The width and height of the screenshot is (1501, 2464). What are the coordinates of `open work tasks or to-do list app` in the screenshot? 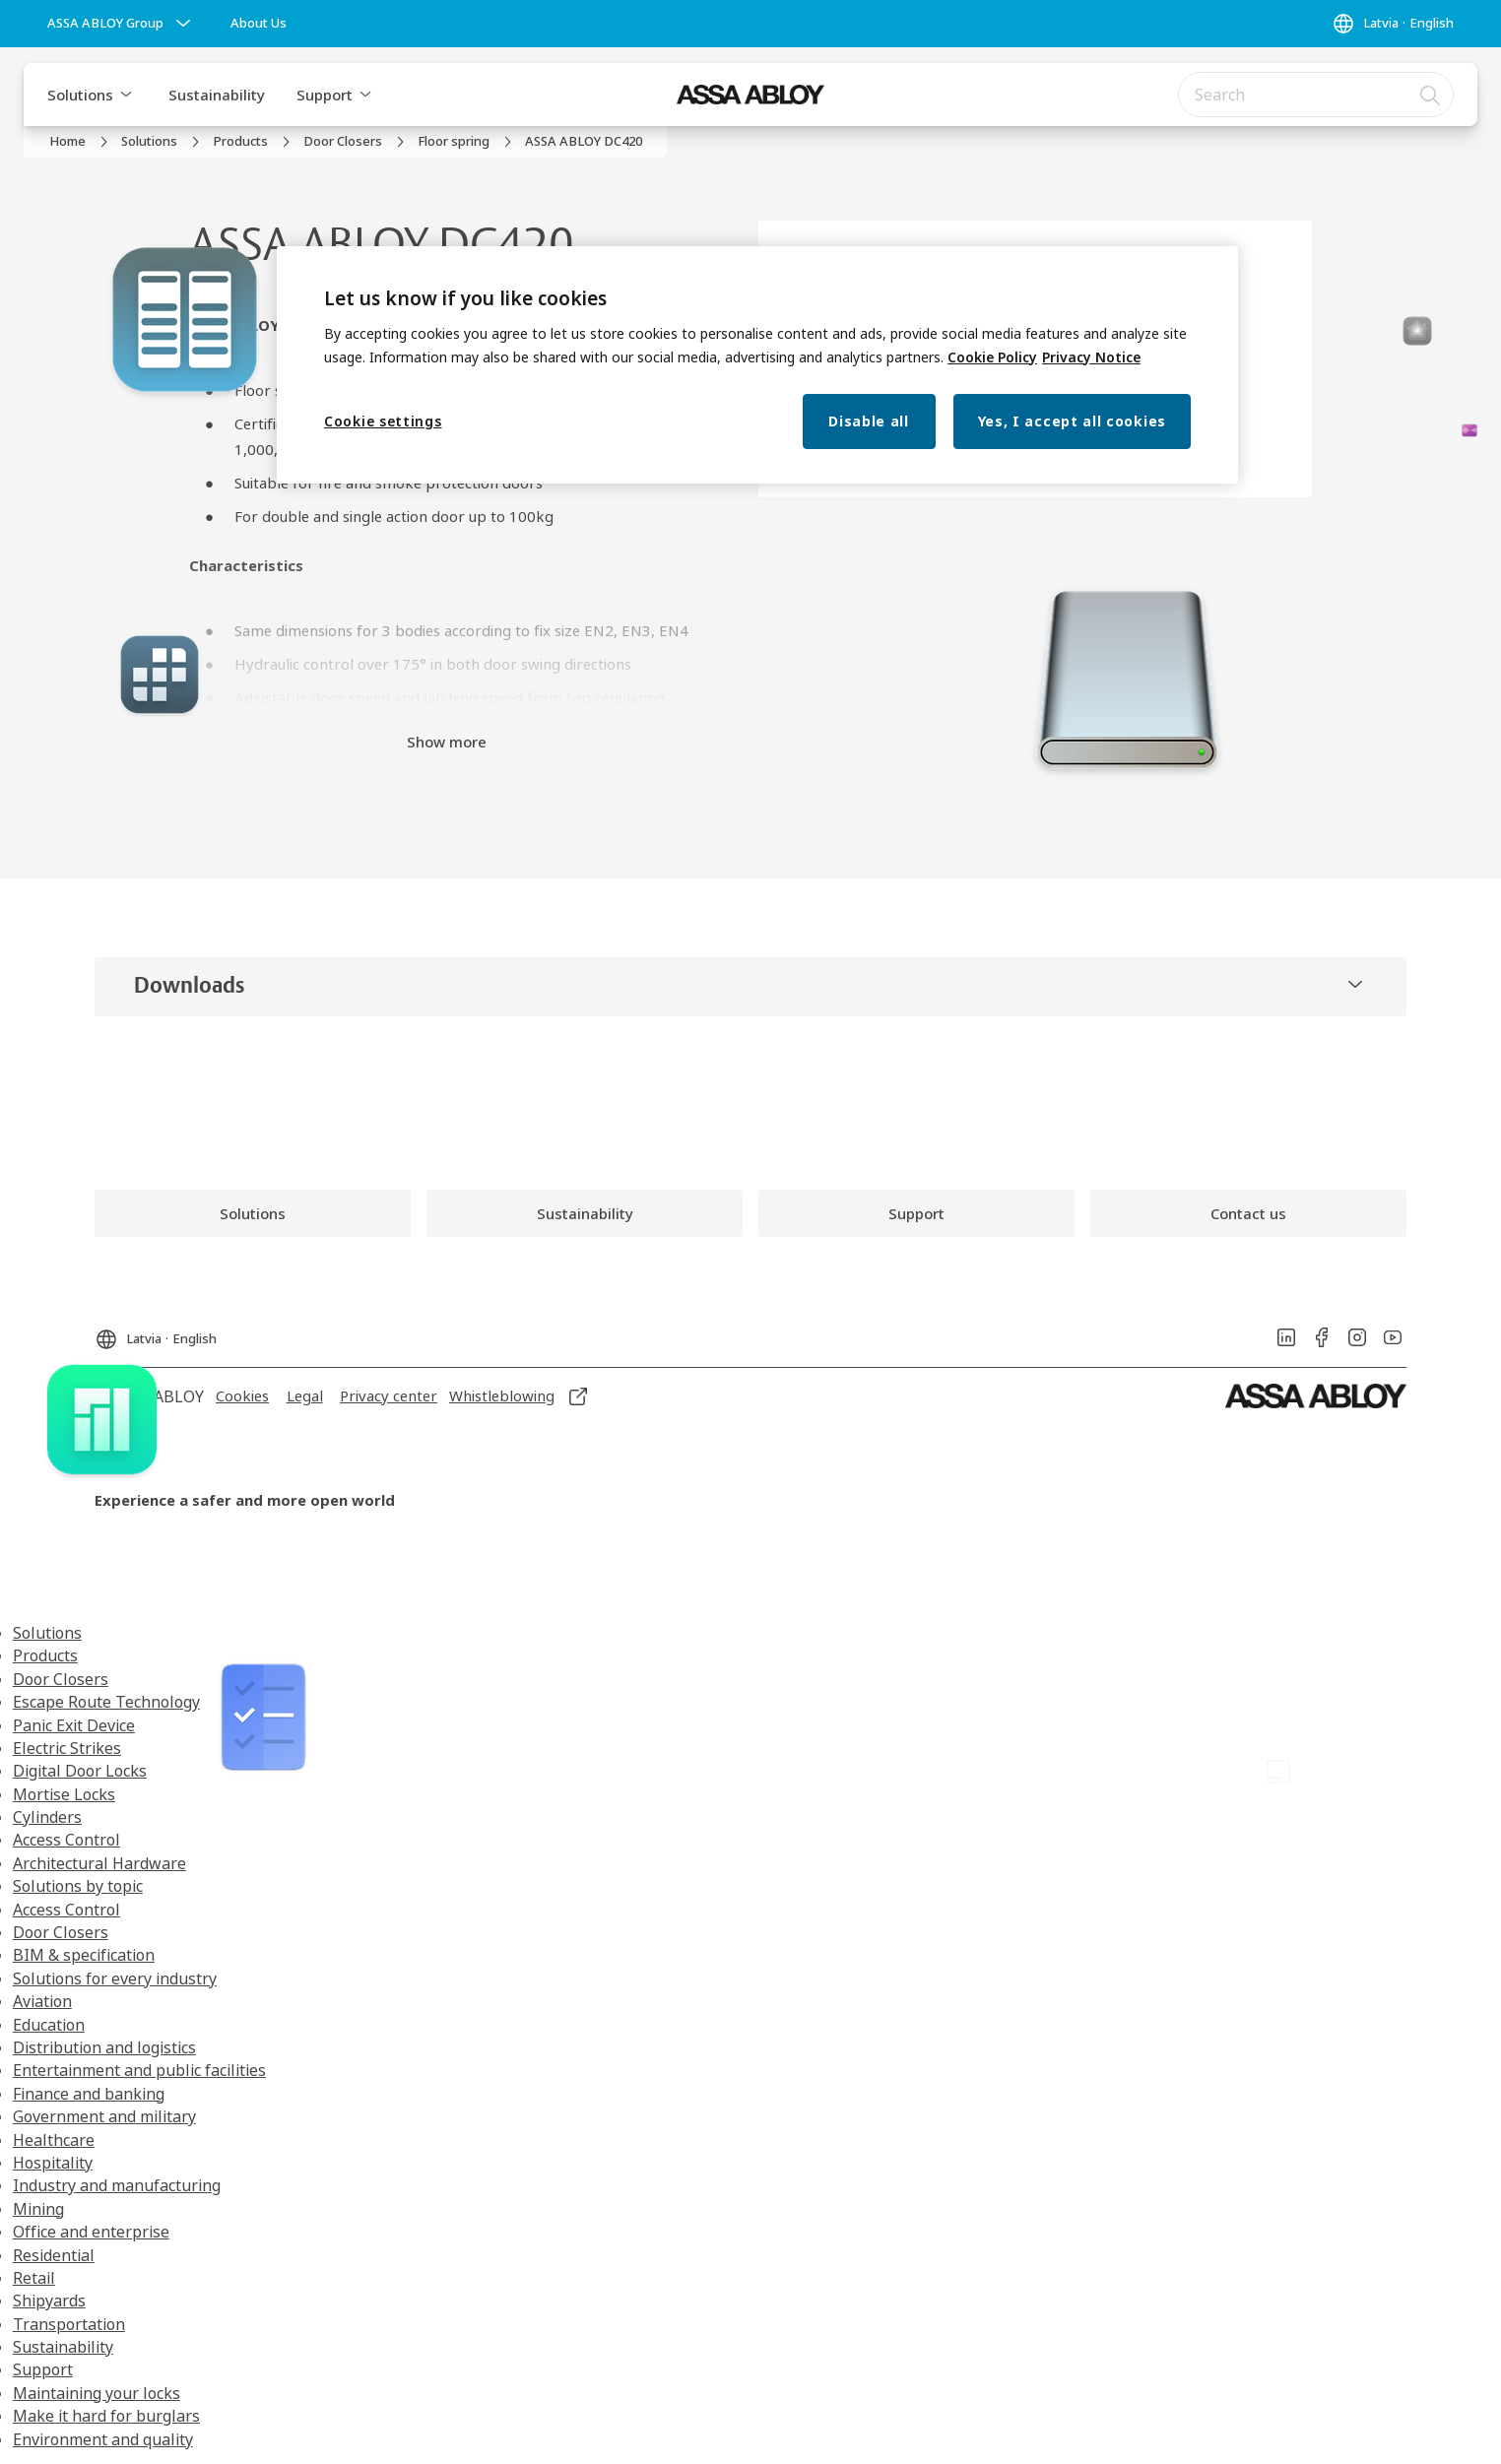 It's located at (263, 1717).